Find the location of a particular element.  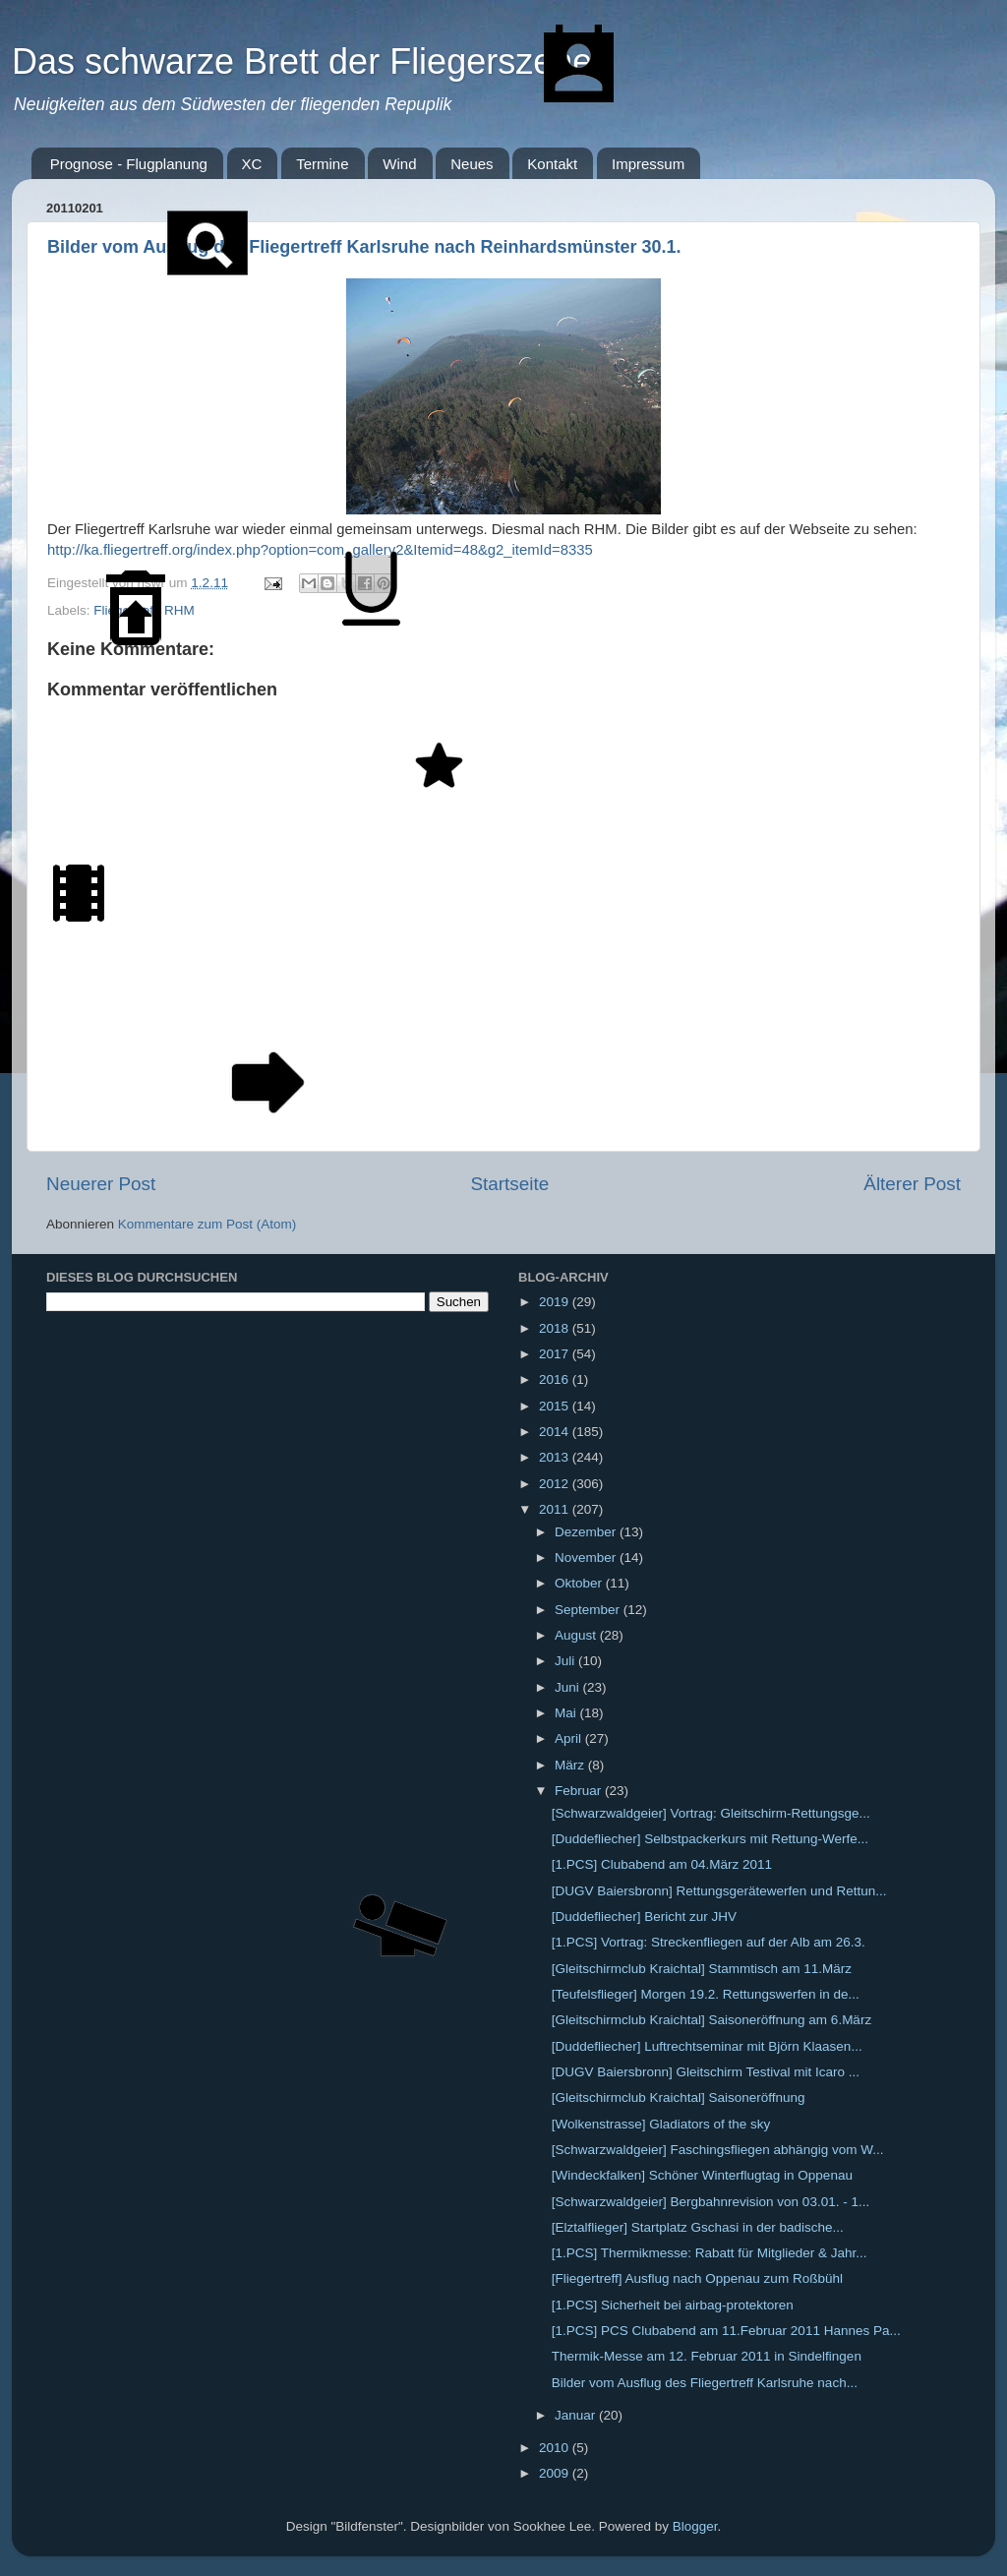

access movies or video content is located at coordinates (79, 893).